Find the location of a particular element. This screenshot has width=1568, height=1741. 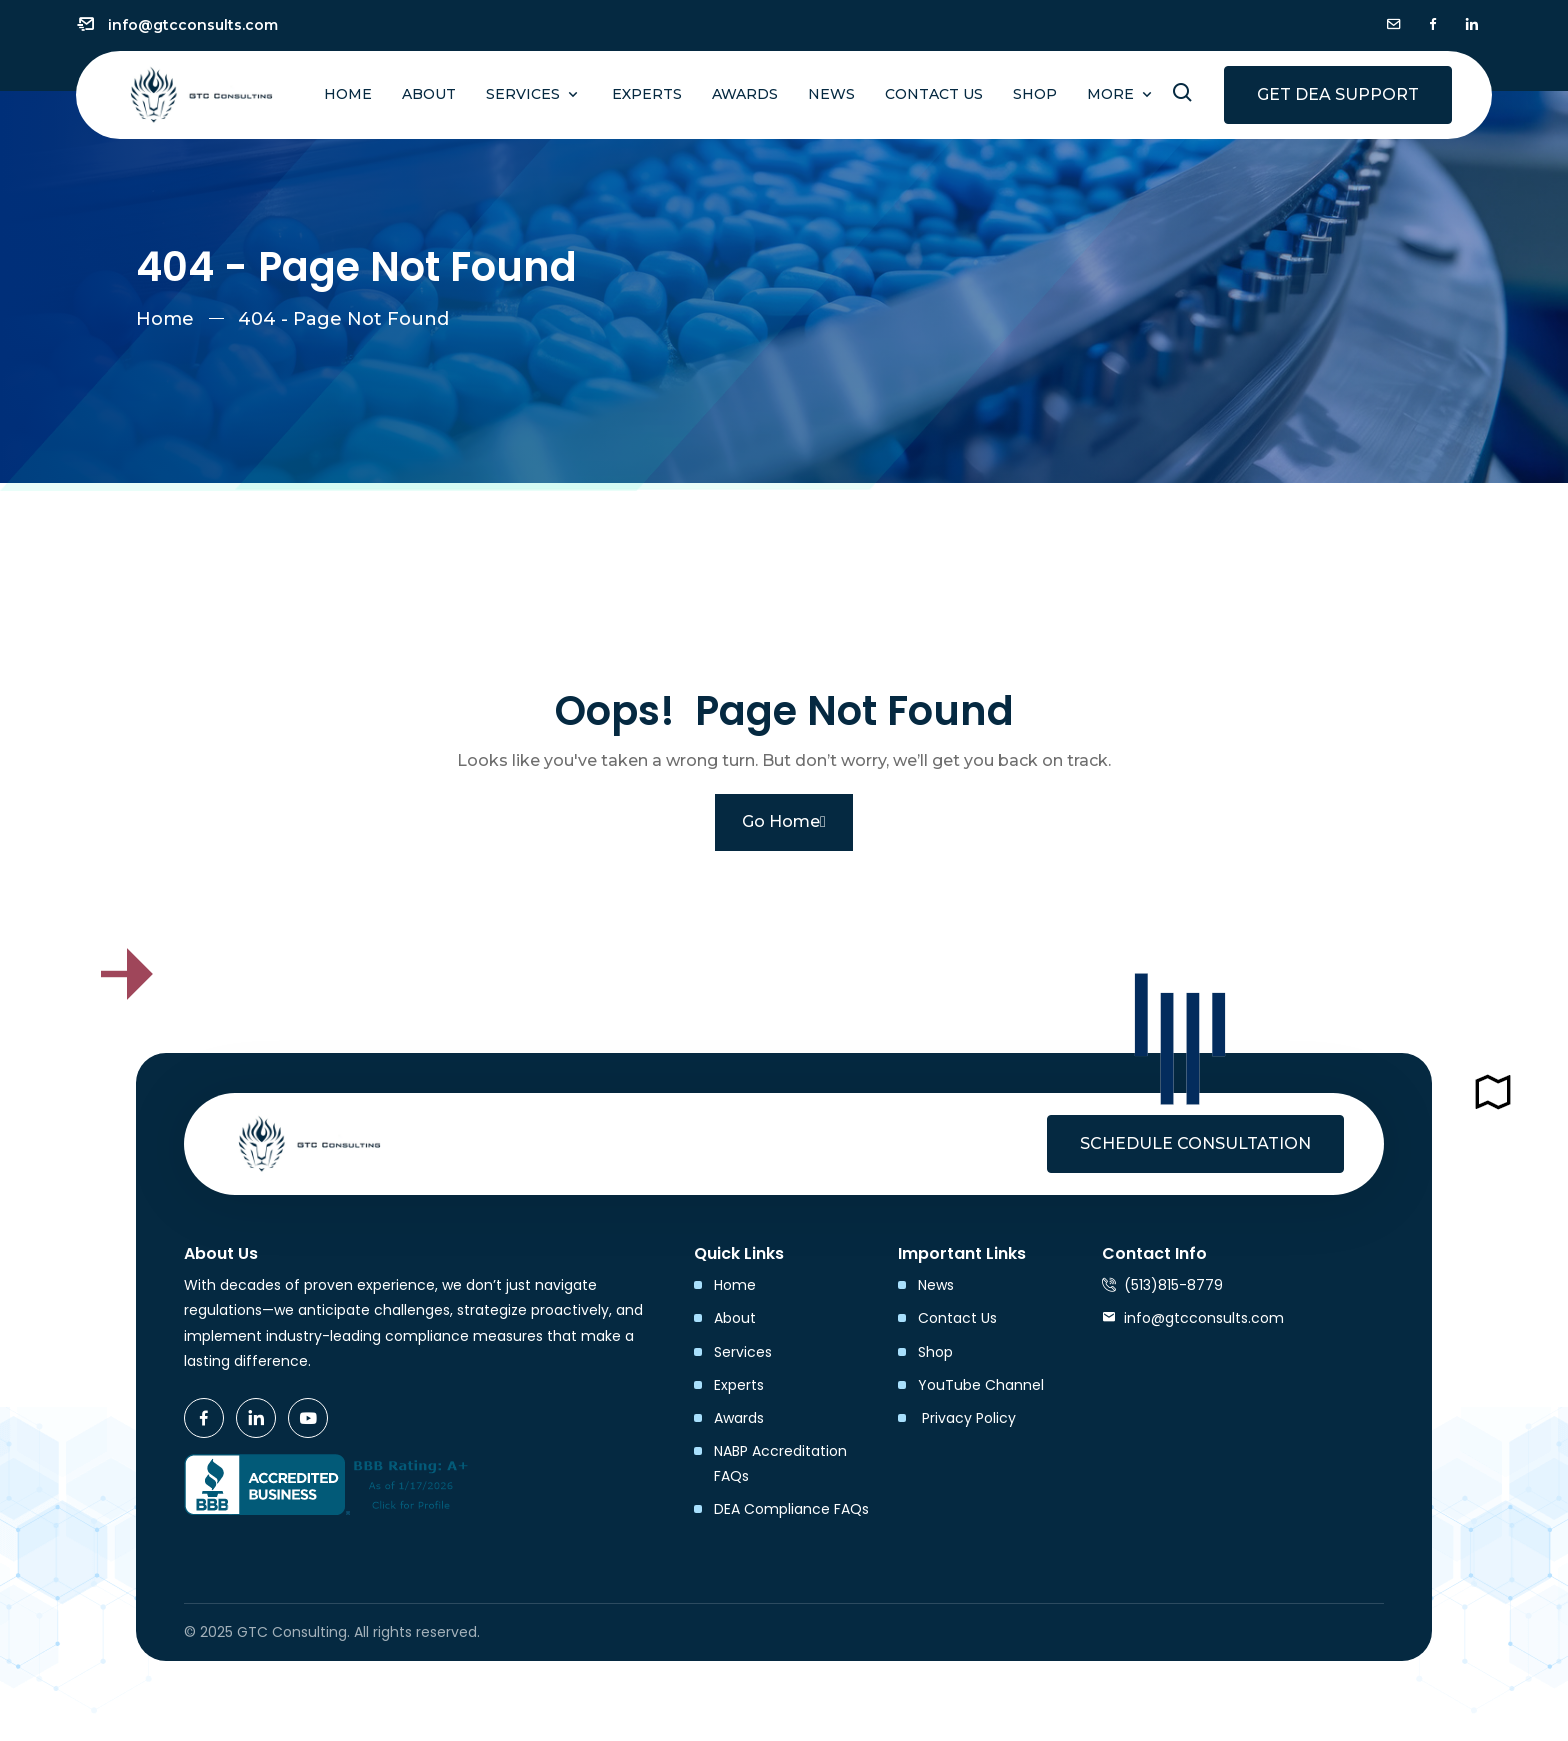

view map is located at coordinates (1493, 1092).